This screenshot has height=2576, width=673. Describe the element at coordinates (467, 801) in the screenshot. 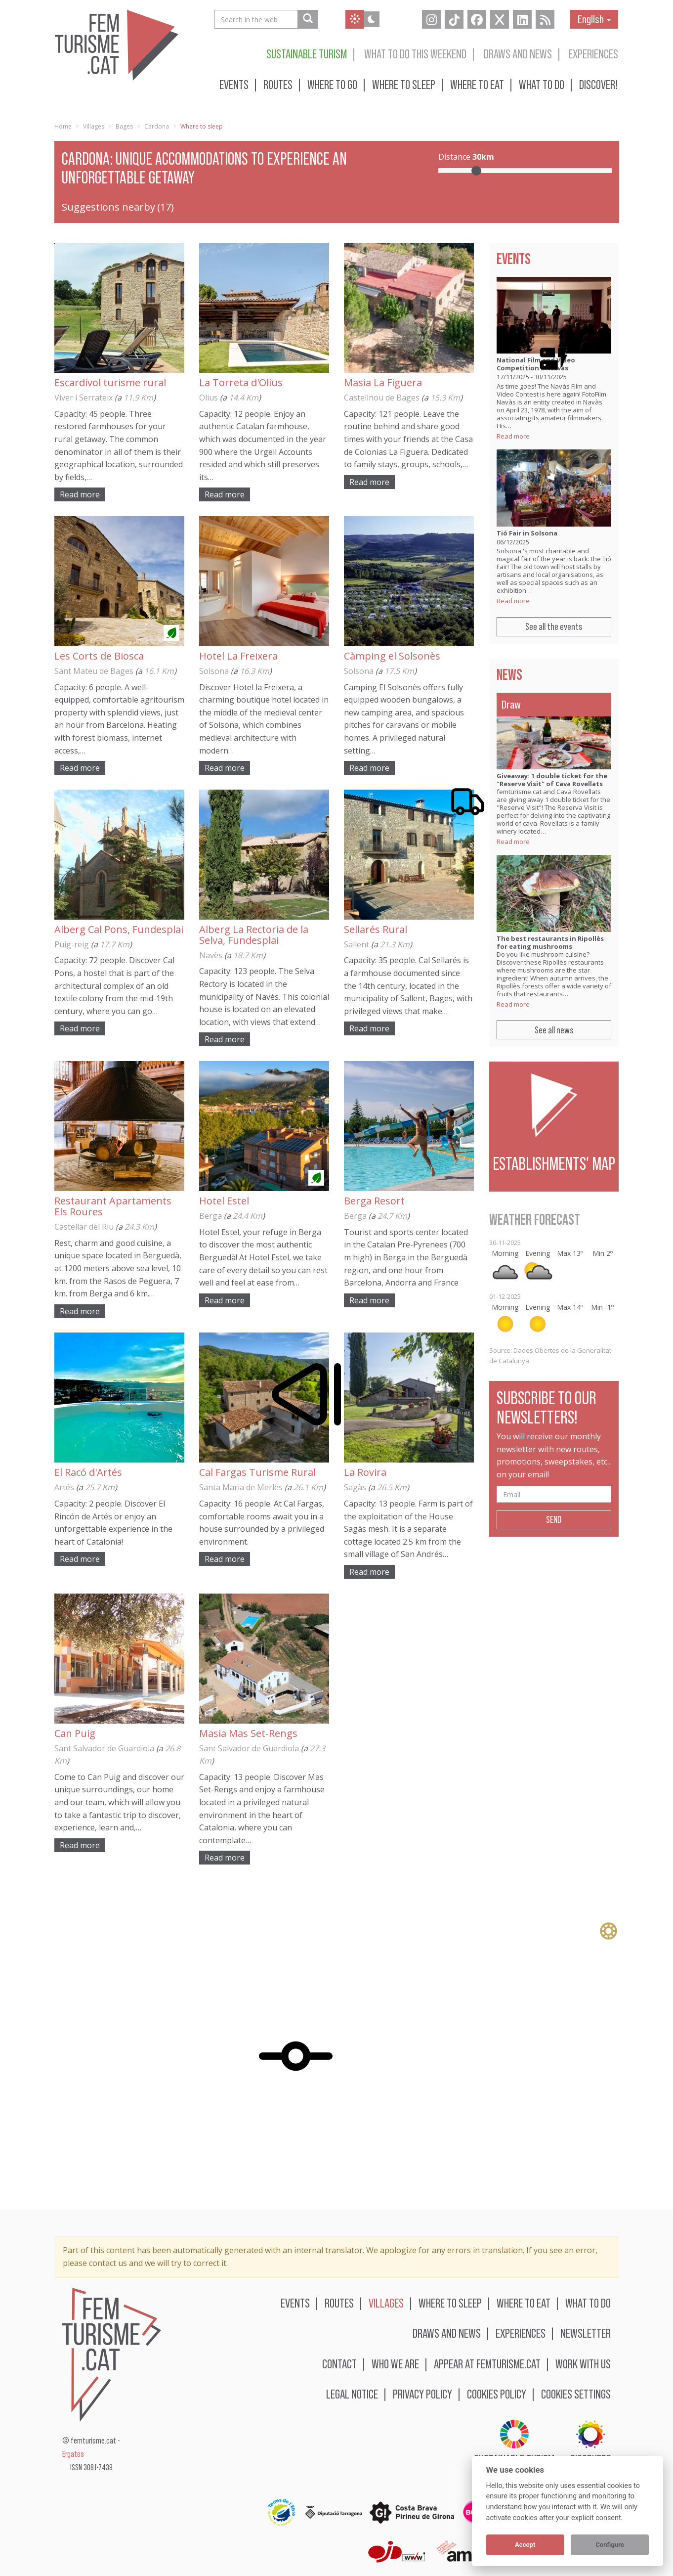

I see `track your delivery or shipment` at that location.